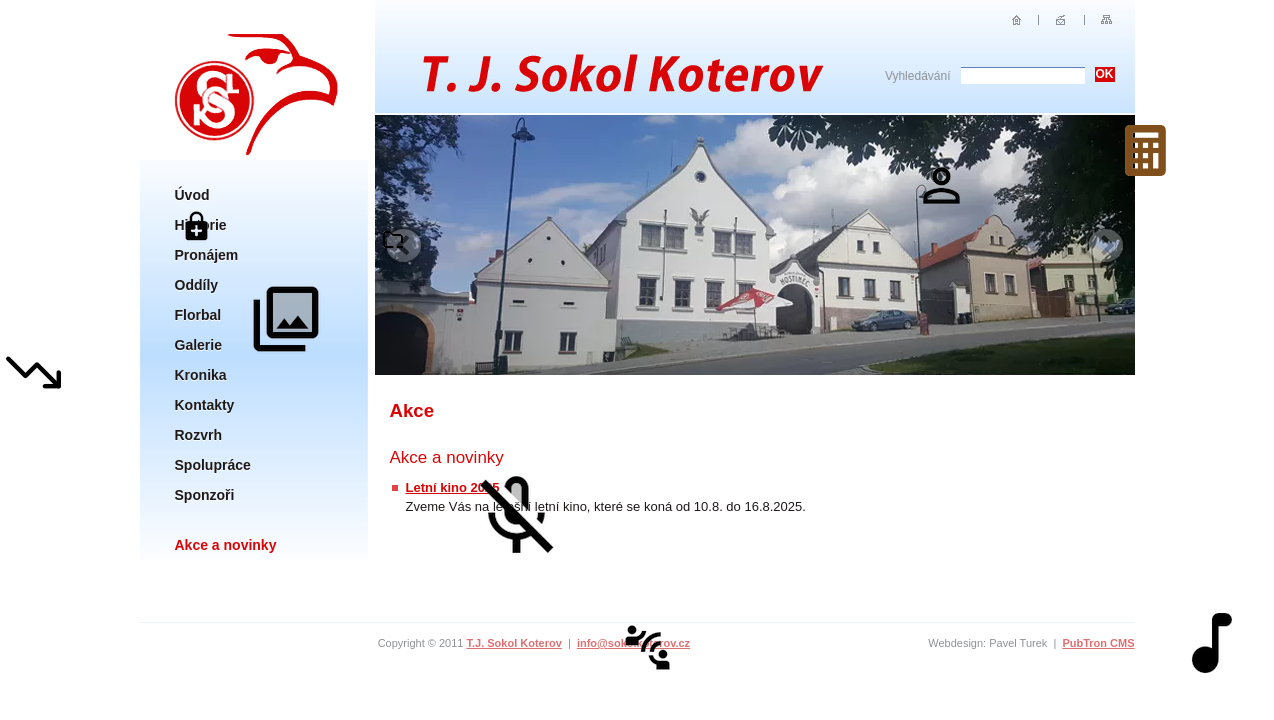 The height and width of the screenshot is (720, 1274). Describe the element at coordinates (941, 185) in the screenshot. I see `view or edit your profile` at that location.